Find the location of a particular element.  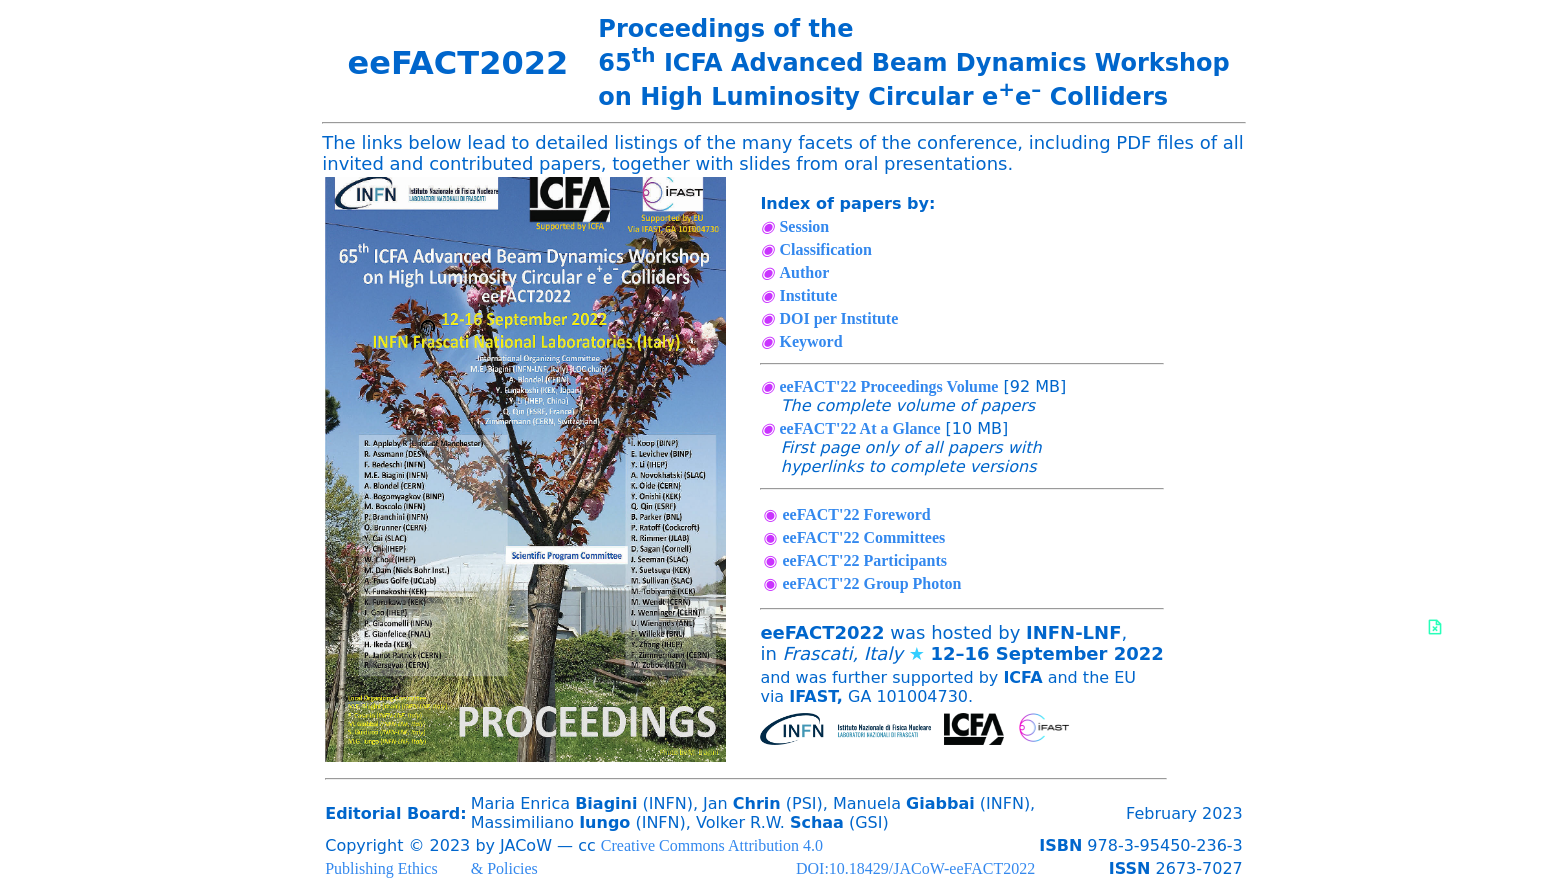

authenticate with biometric fingerprint is located at coordinates (428, 327).